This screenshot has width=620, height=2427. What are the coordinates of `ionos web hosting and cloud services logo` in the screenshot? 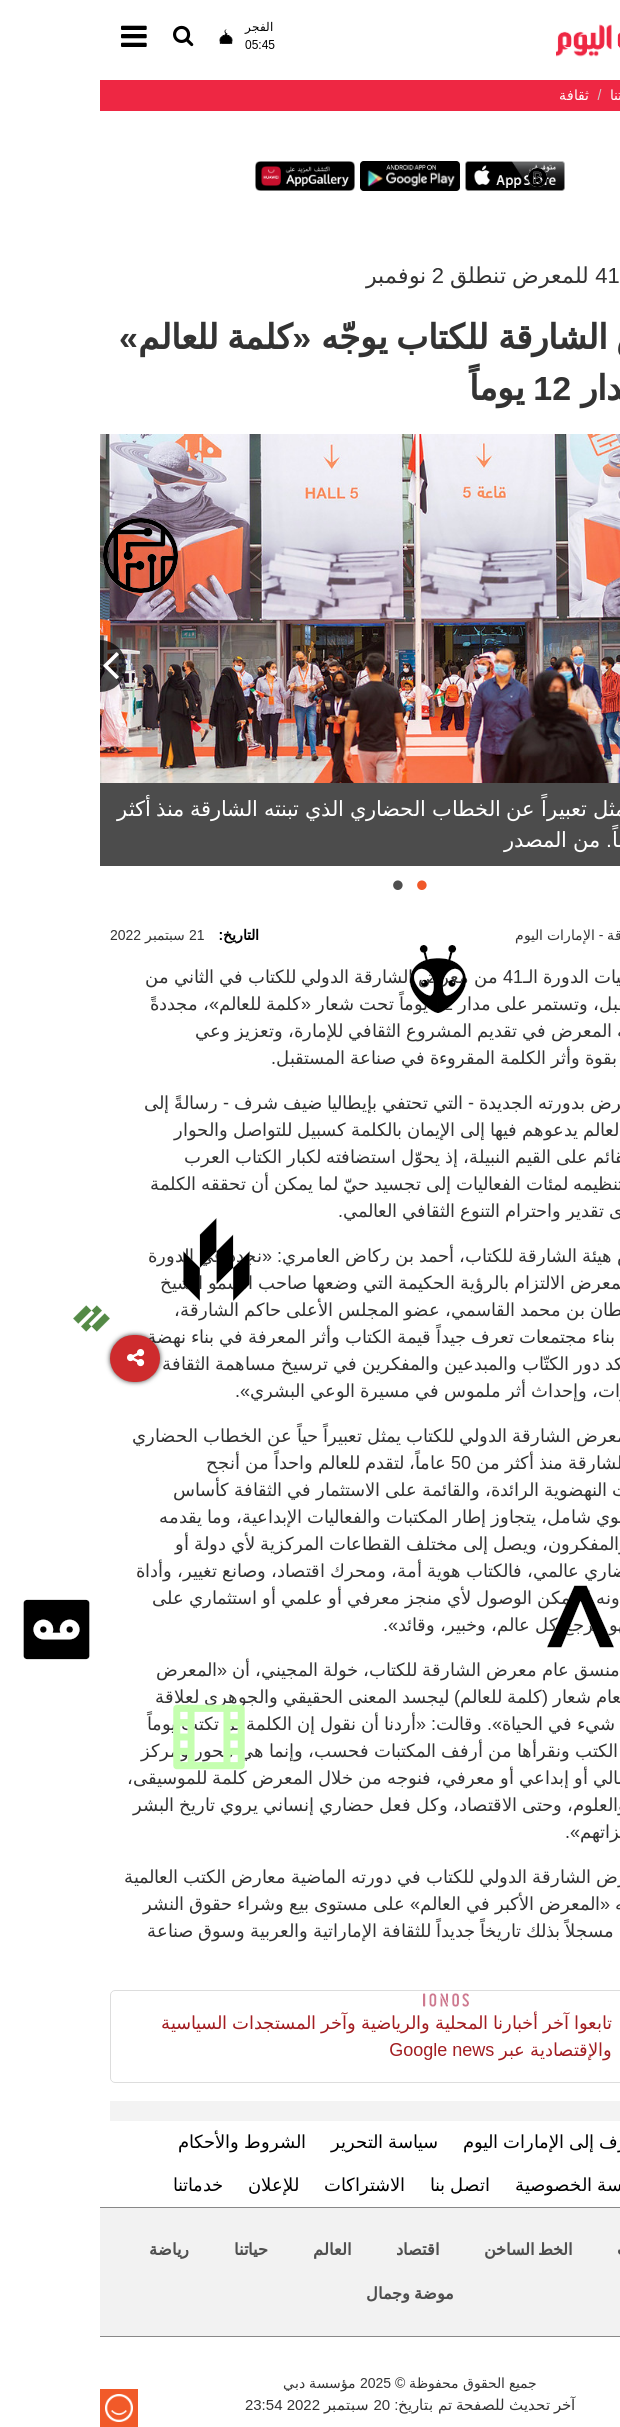 It's located at (446, 2000).